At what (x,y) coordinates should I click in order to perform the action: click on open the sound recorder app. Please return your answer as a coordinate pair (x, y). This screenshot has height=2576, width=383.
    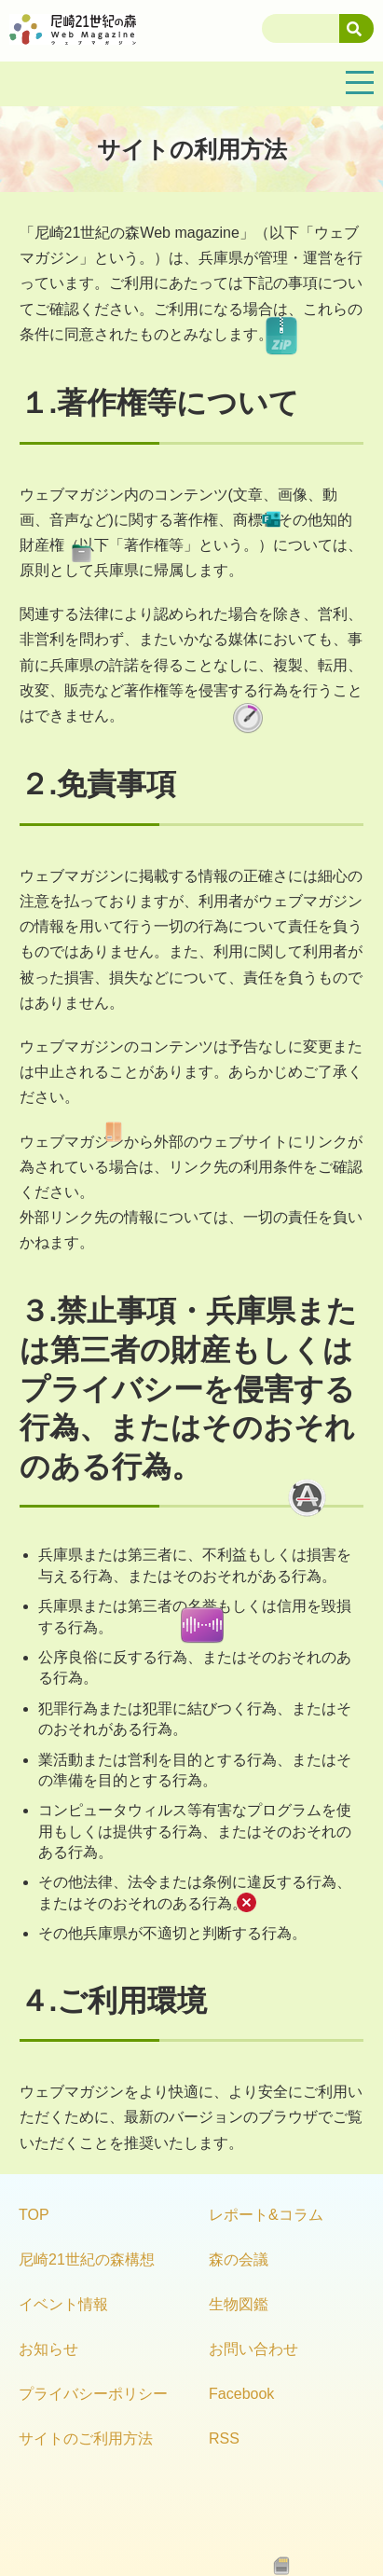
    Looking at the image, I should click on (202, 1625).